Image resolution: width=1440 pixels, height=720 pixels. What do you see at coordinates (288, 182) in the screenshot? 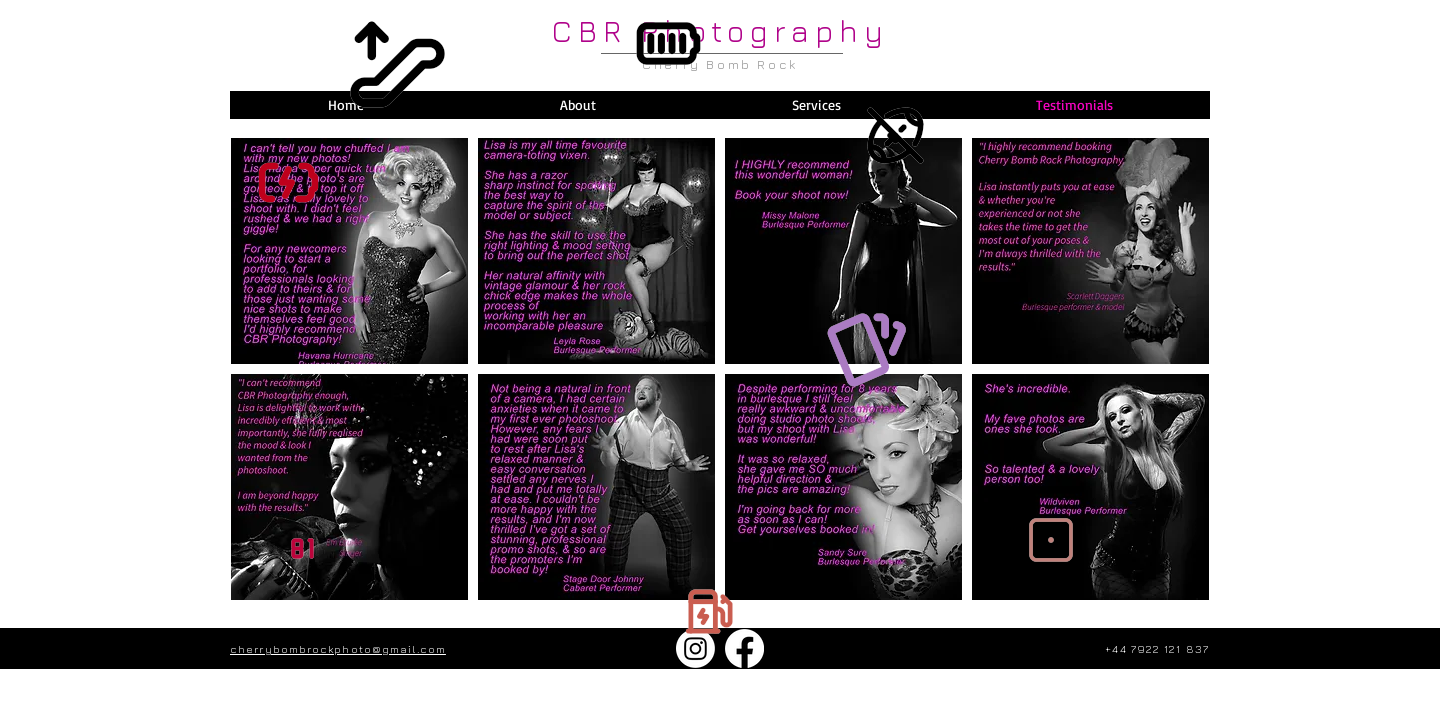
I see `indicates device is currently charging` at bounding box center [288, 182].